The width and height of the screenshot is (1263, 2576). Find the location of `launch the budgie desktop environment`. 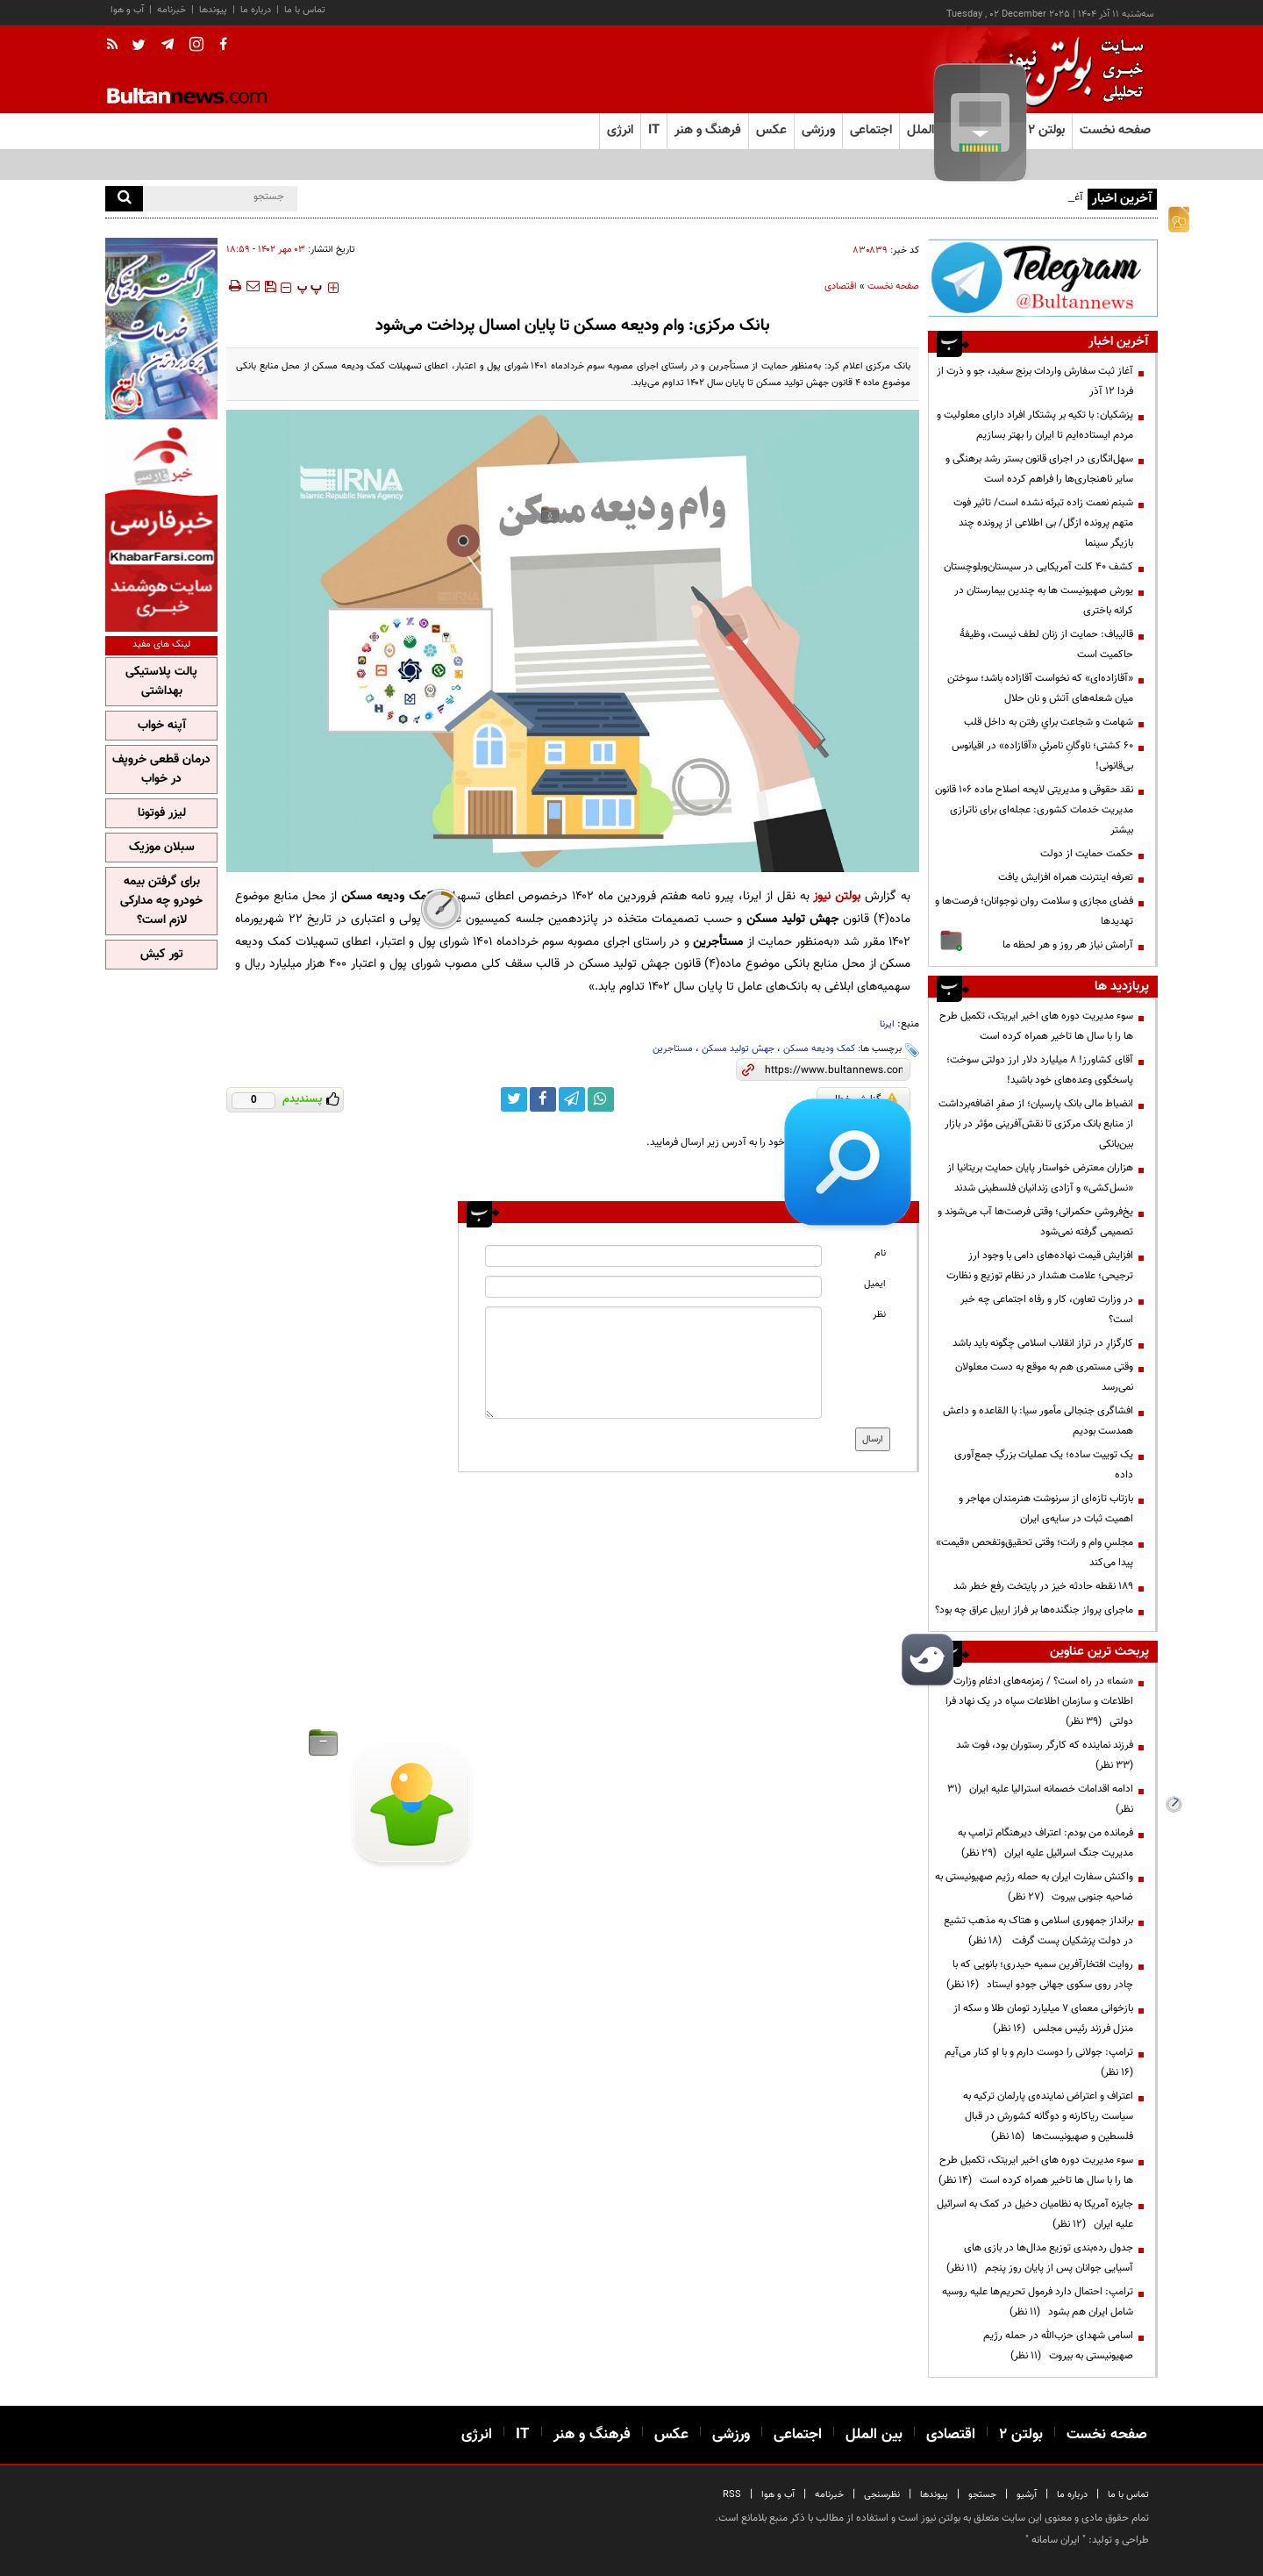

launch the budgie desktop environment is located at coordinates (927, 1659).